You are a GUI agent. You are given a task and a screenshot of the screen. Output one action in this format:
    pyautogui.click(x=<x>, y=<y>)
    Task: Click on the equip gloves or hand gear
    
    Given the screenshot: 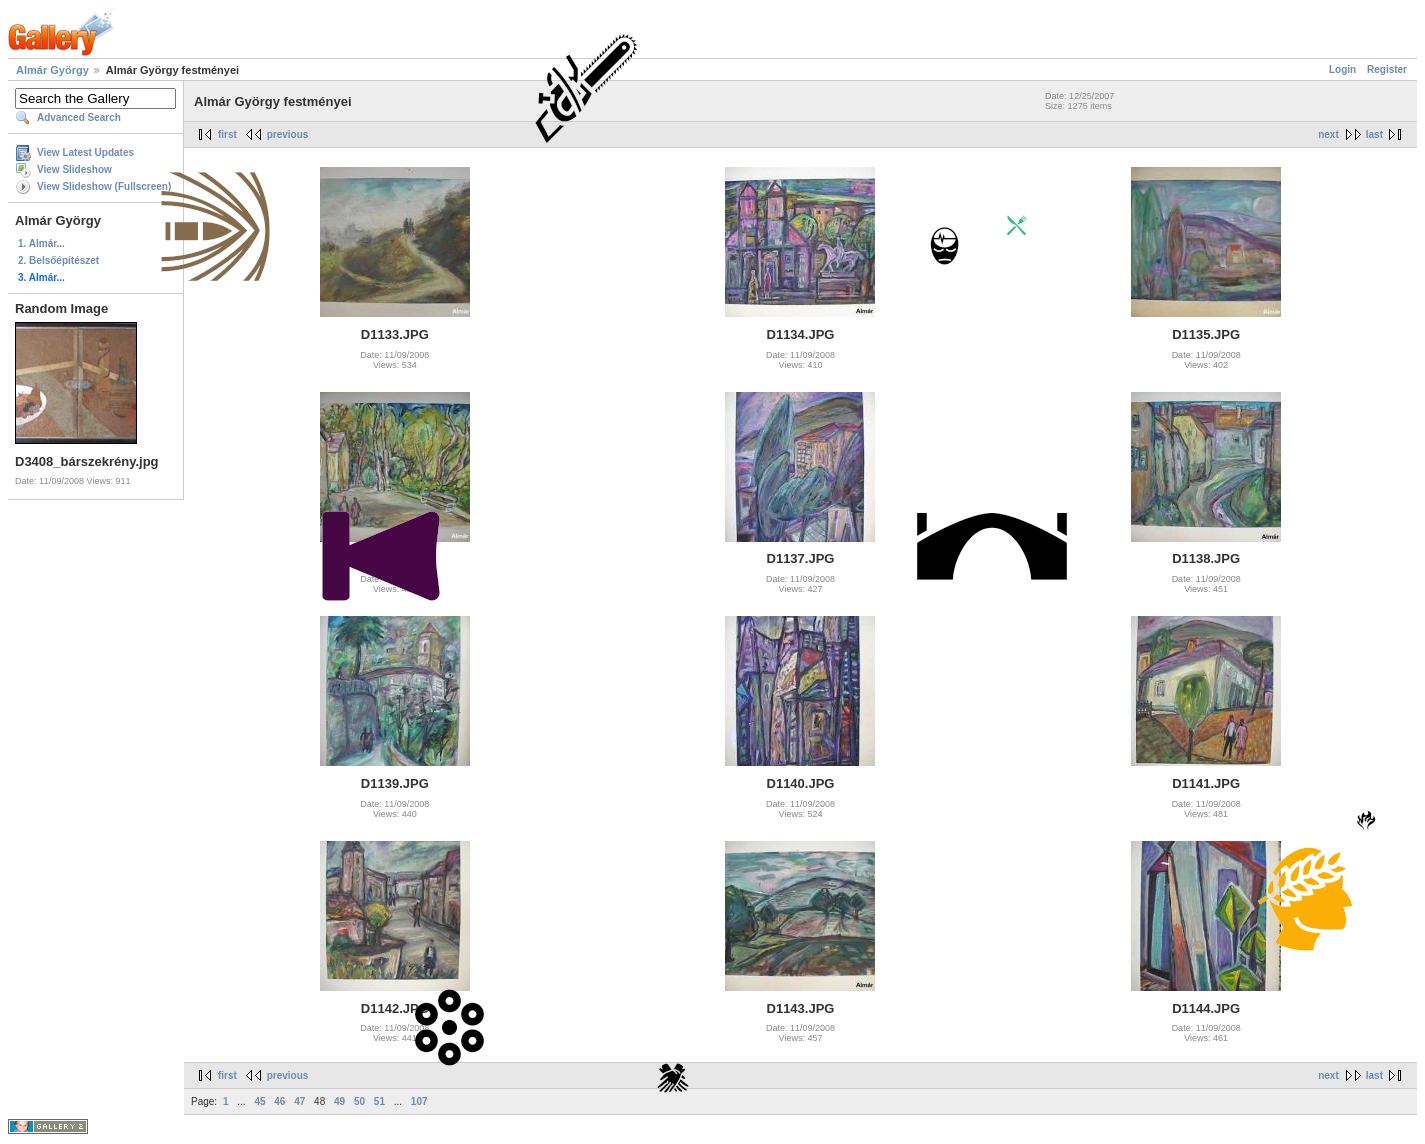 What is the action you would take?
    pyautogui.click(x=673, y=1078)
    